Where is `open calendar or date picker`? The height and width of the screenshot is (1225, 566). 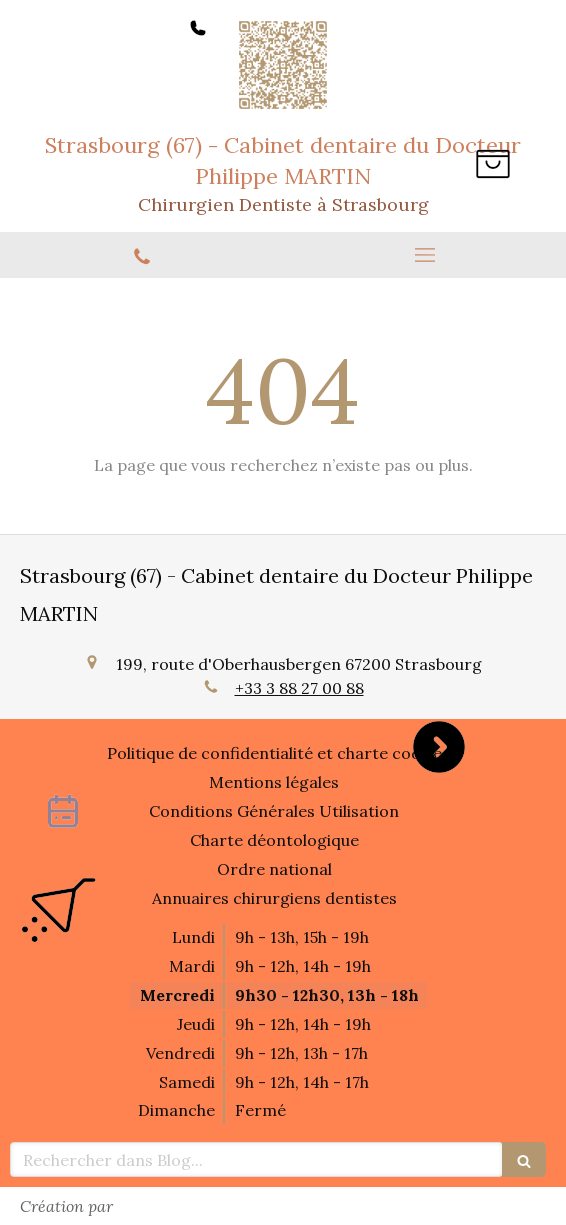 open calendar or date picker is located at coordinates (63, 811).